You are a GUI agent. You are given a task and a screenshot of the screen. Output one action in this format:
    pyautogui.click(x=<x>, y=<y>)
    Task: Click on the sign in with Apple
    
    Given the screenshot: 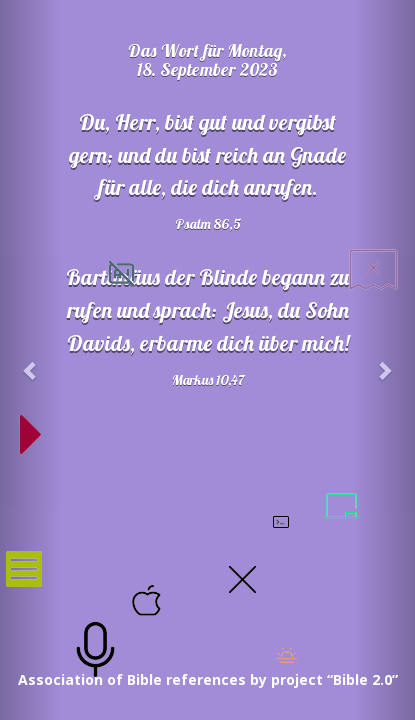 What is the action you would take?
    pyautogui.click(x=147, y=602)
    